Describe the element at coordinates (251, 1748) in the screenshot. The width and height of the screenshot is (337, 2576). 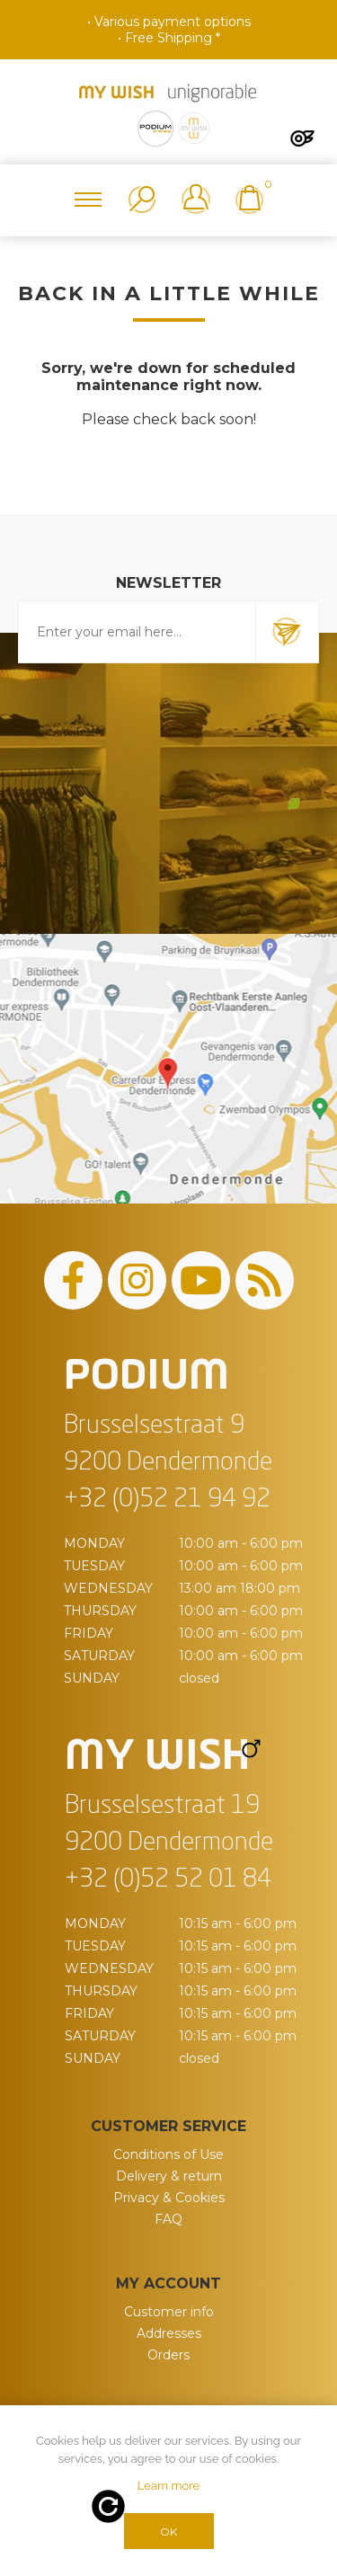
I see `select male gender option` at that location.